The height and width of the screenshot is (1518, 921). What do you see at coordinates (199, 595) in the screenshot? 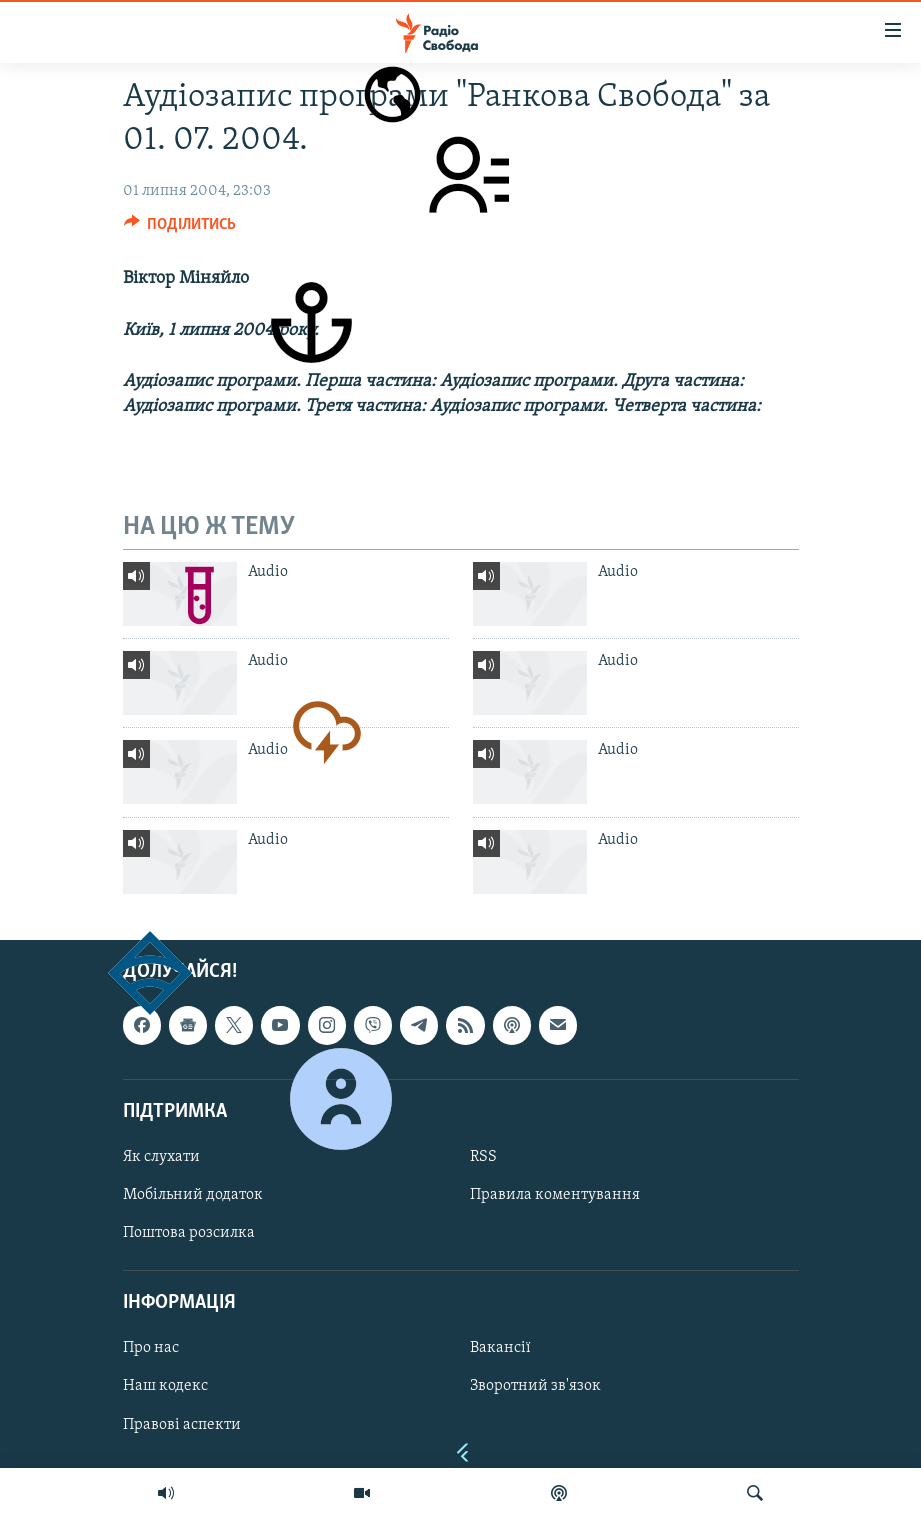
I see `access lab results or test data` at bounding box center [199, 595].